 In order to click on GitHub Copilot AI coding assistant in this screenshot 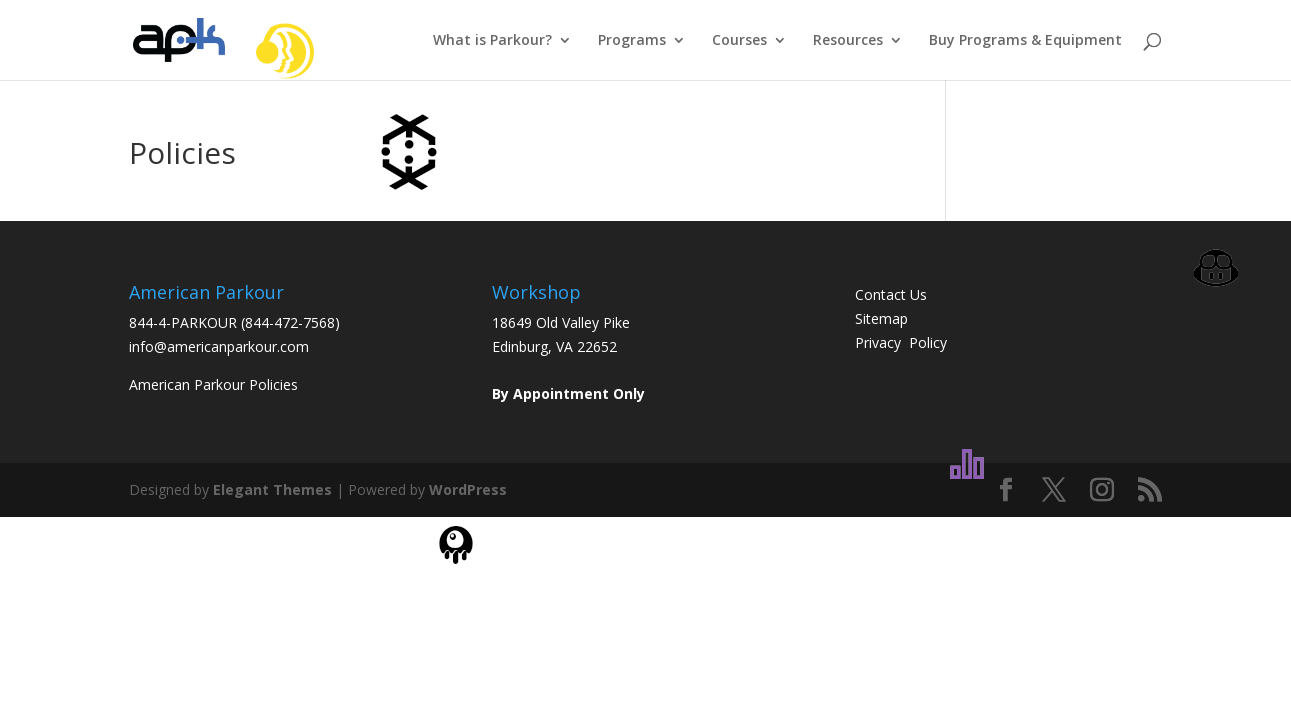, I will do `click(1216, 268)`.